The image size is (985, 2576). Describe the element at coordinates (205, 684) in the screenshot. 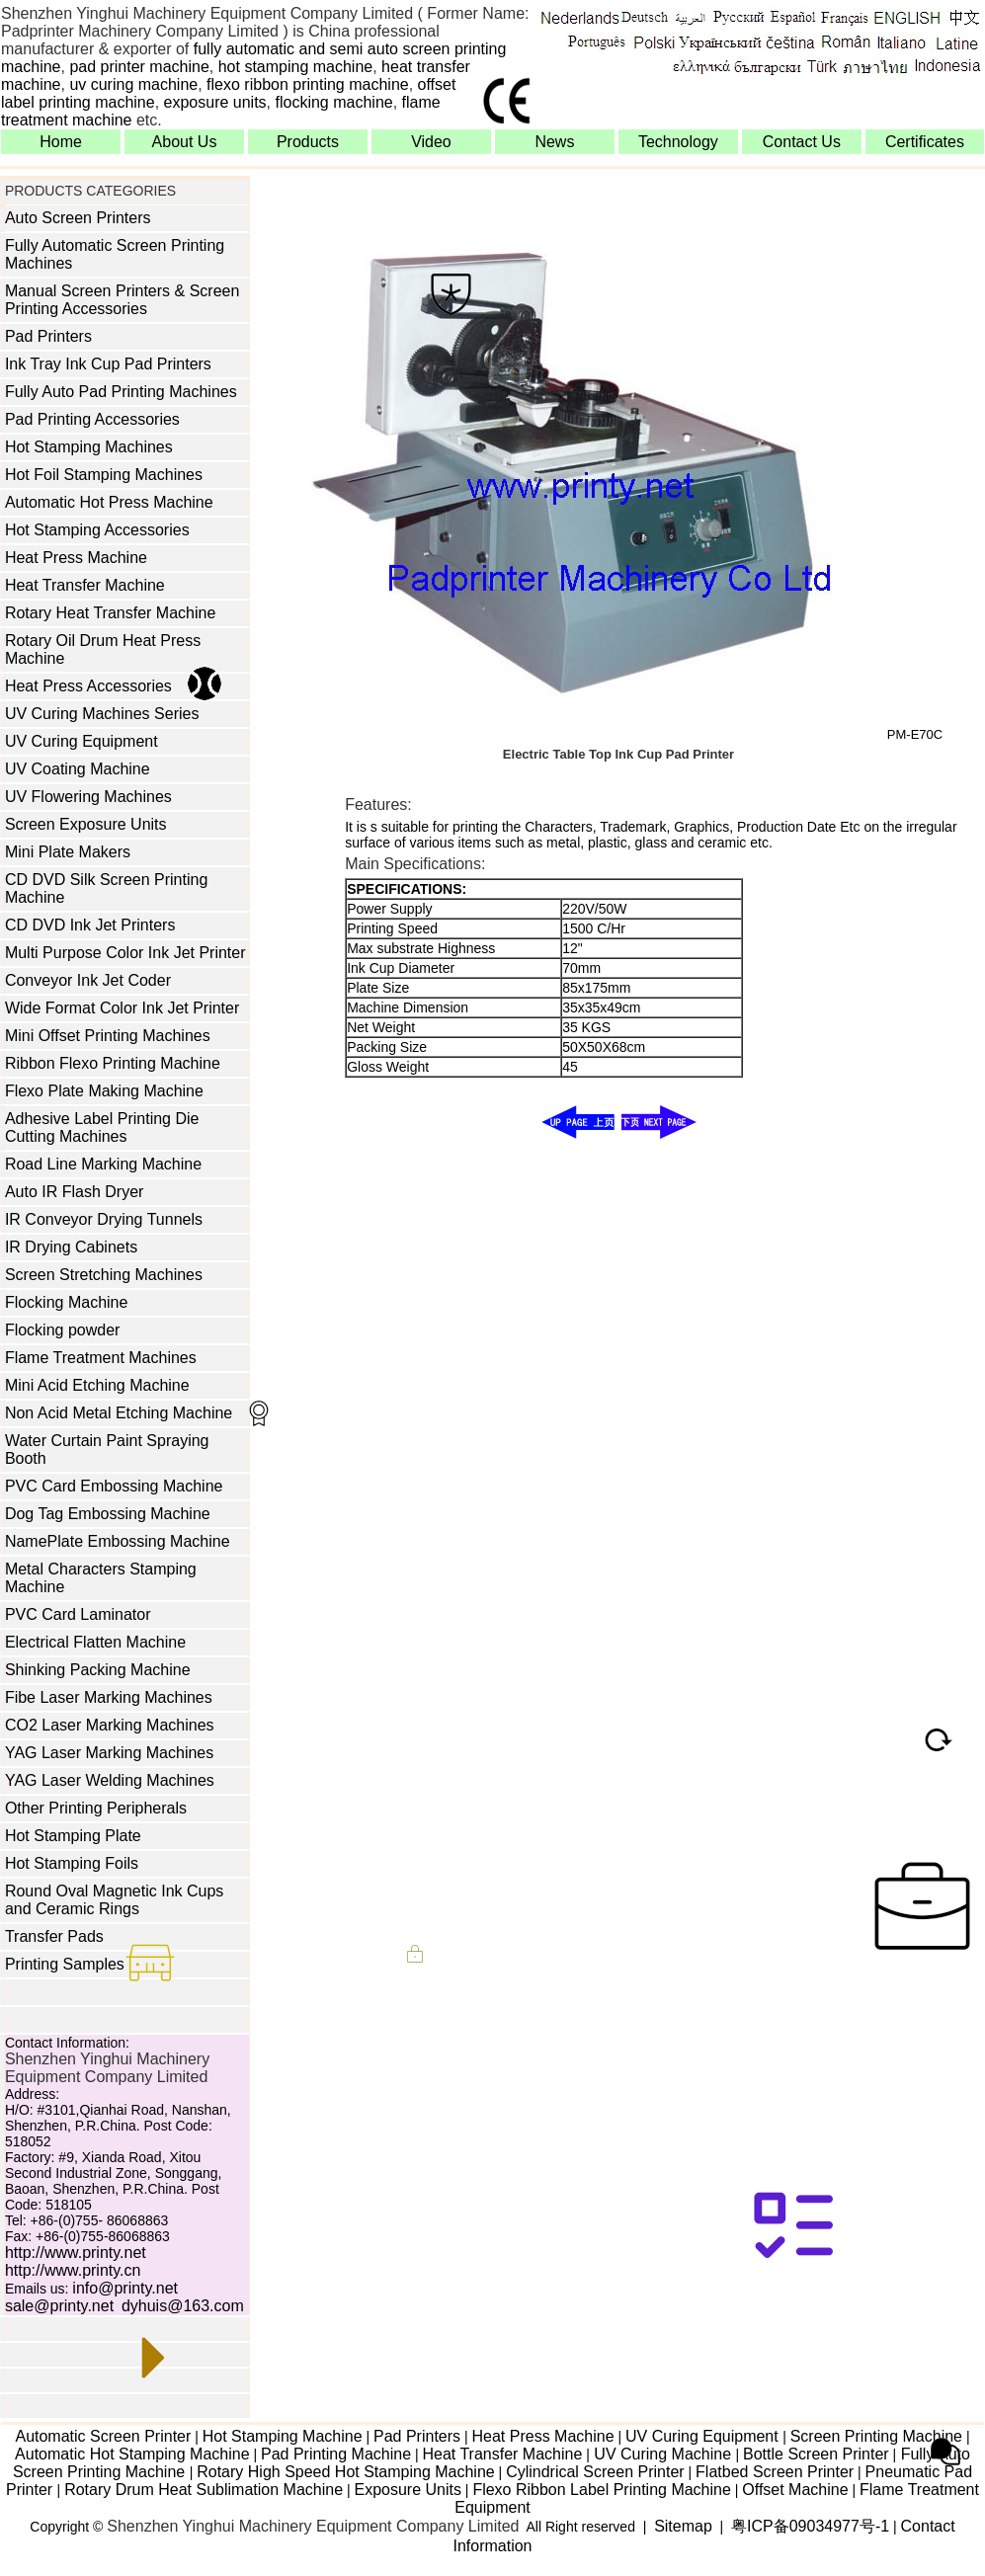

I see `access baseball or sports content` at that location.